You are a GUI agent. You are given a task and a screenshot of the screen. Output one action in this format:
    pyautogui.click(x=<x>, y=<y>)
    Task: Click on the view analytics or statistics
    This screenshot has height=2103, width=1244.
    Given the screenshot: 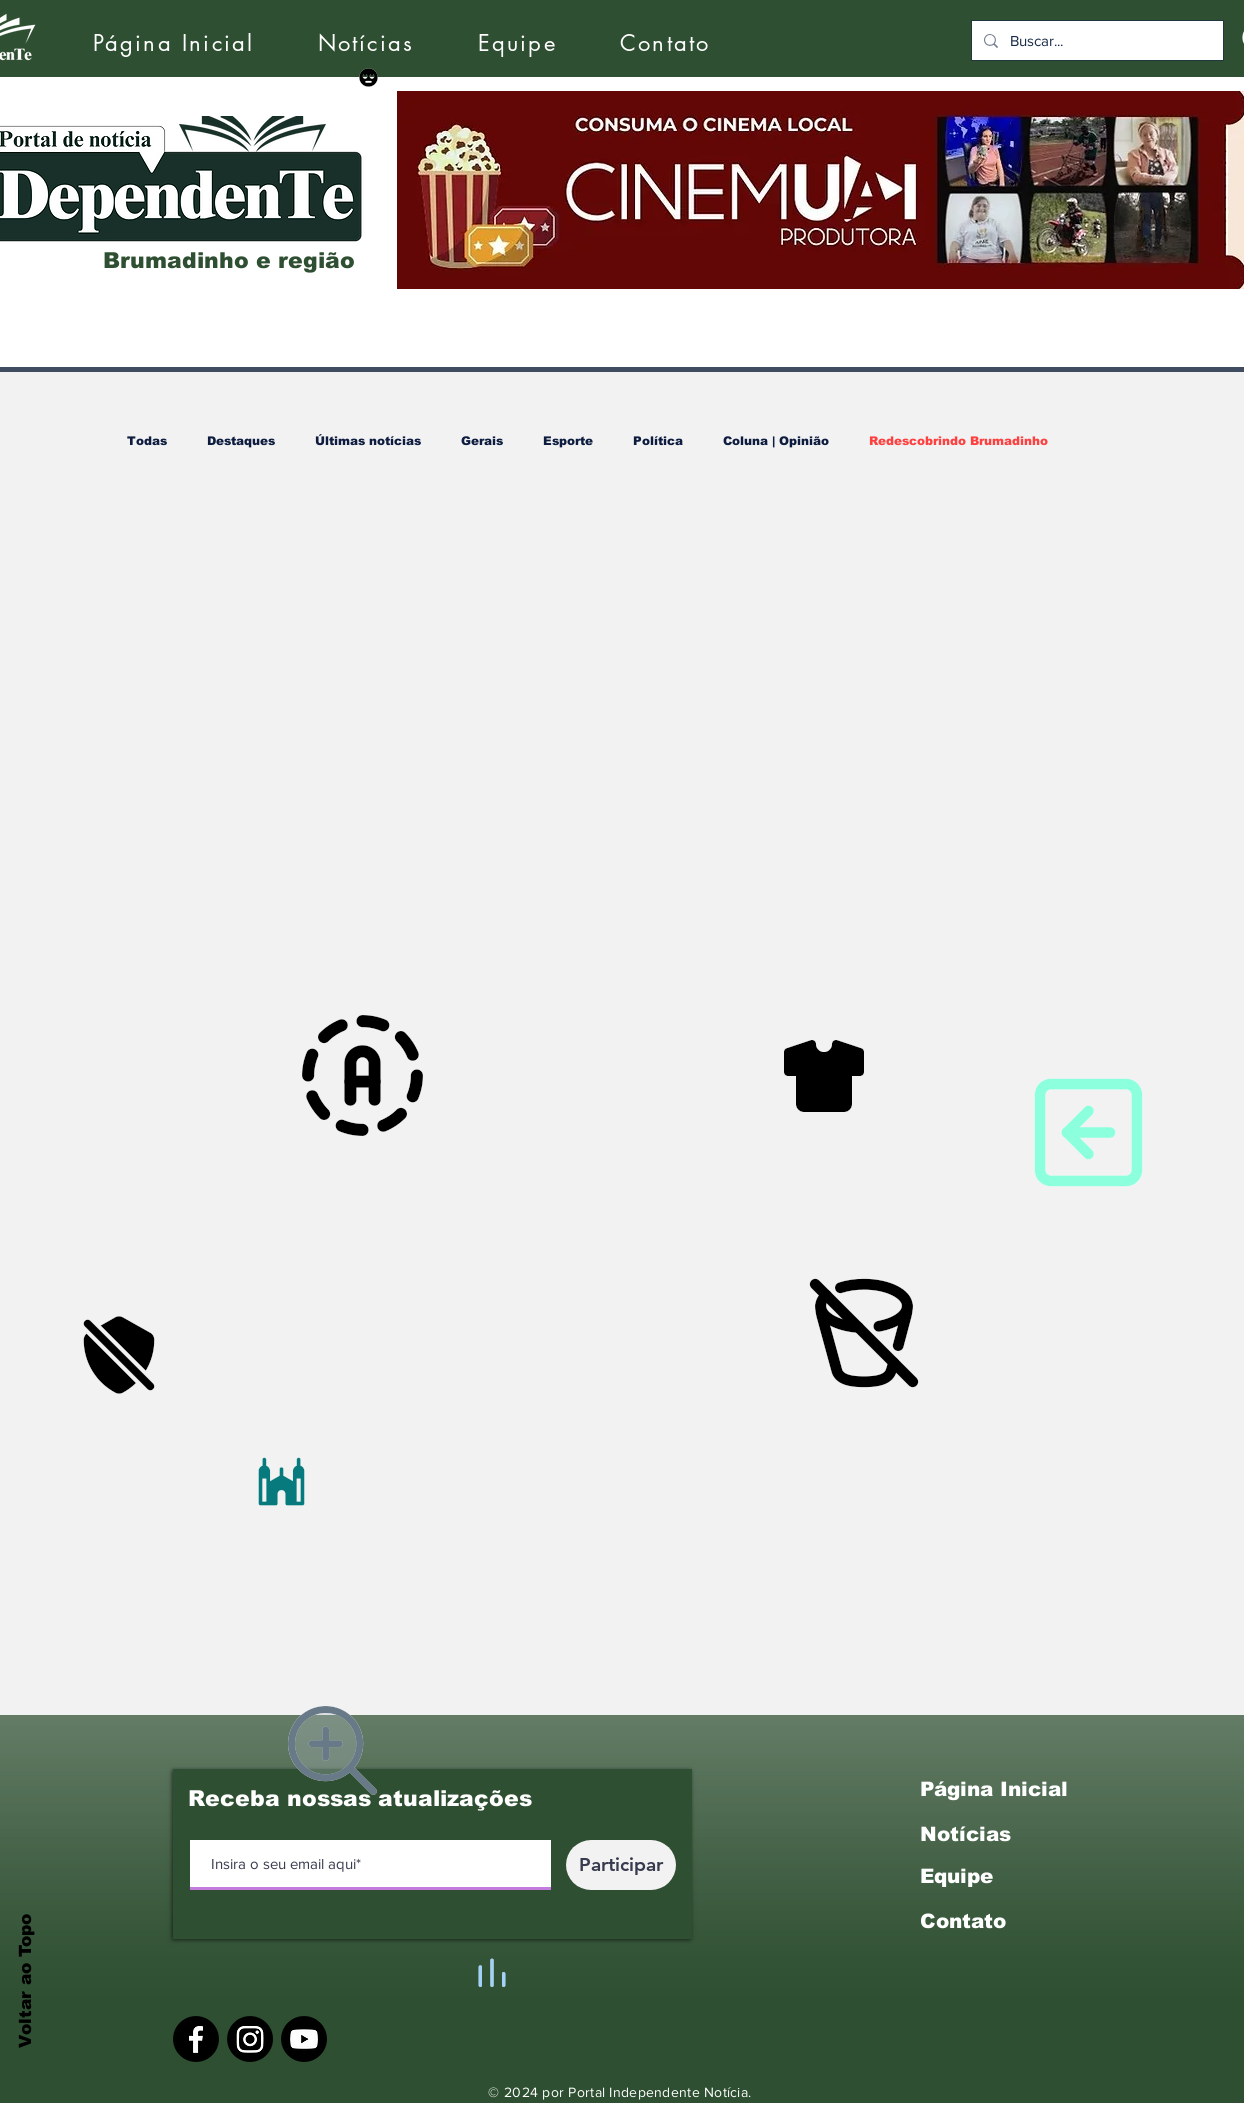 What is the action you would take?
    pyautogui.click(x=492, y=1972)
    